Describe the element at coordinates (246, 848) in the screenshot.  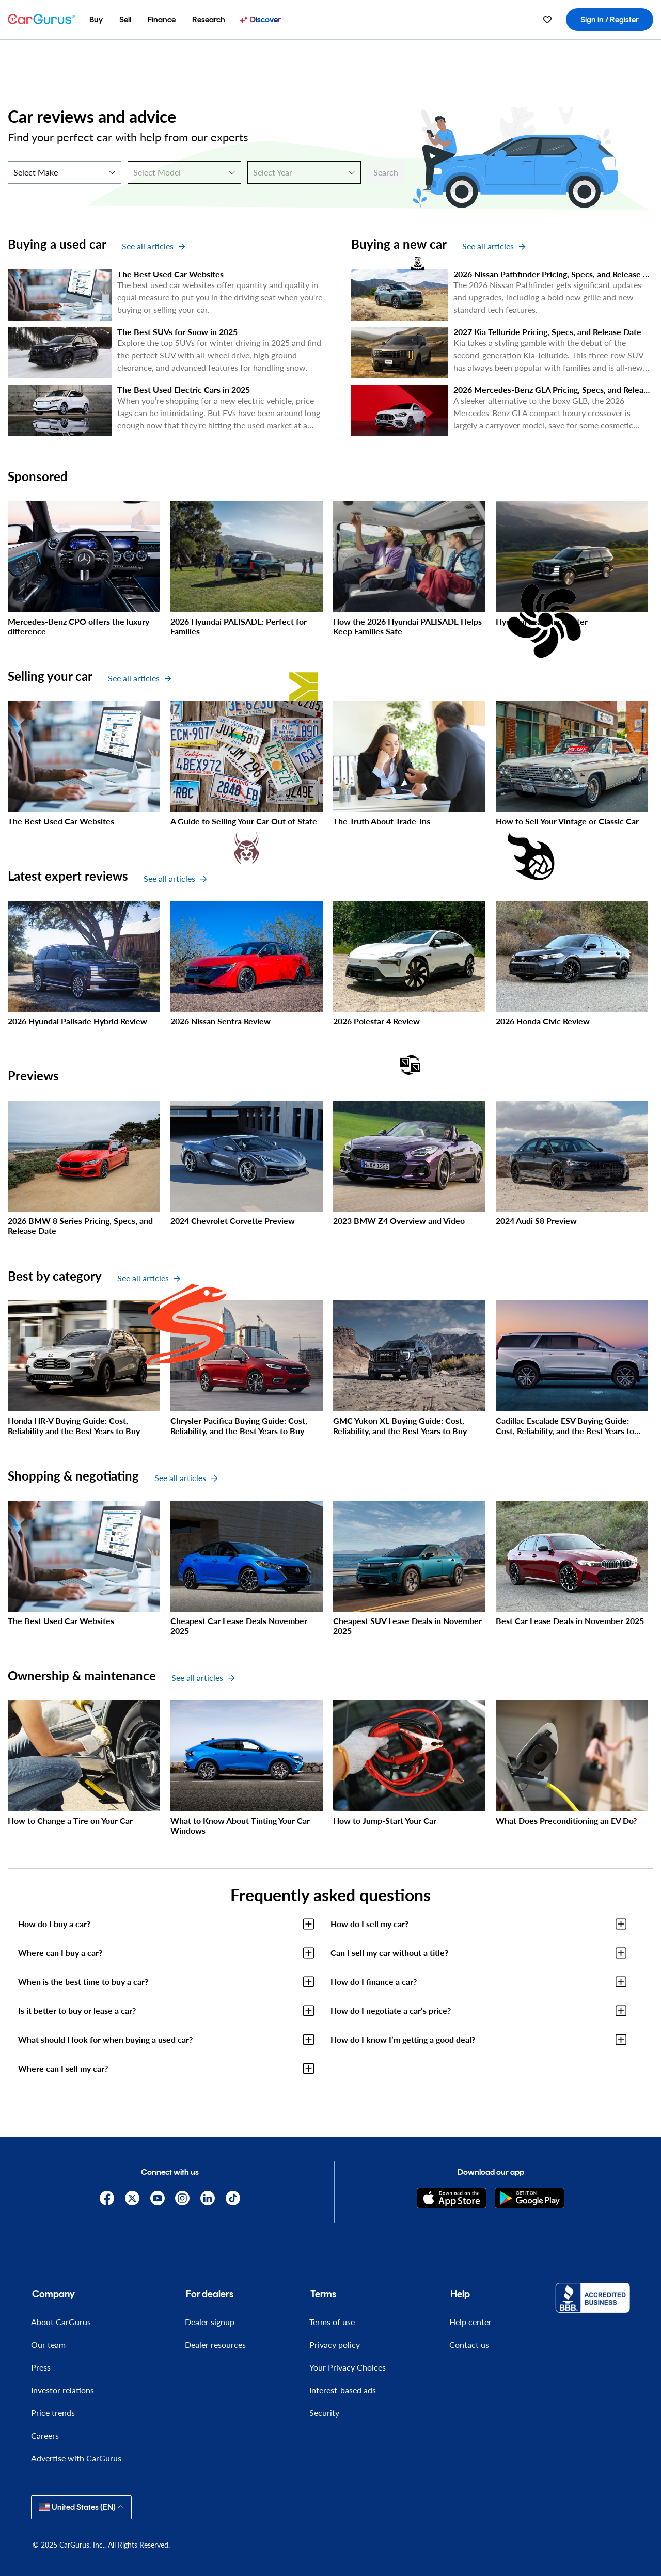
I see `select lynx character or avatar` at that location.